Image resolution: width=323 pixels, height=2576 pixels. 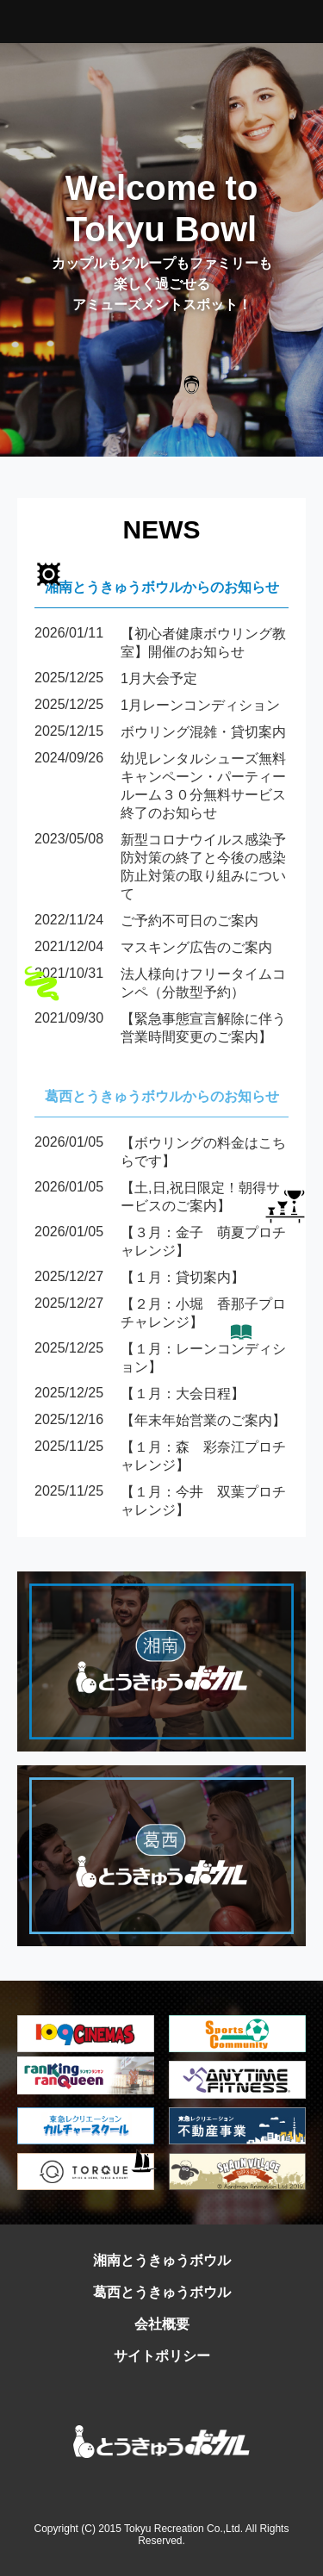 What do you see at coordinates (48, 574) in the screenshot?
I see `indicates a postage stamp or mail item` at bounding box center [48, 574].